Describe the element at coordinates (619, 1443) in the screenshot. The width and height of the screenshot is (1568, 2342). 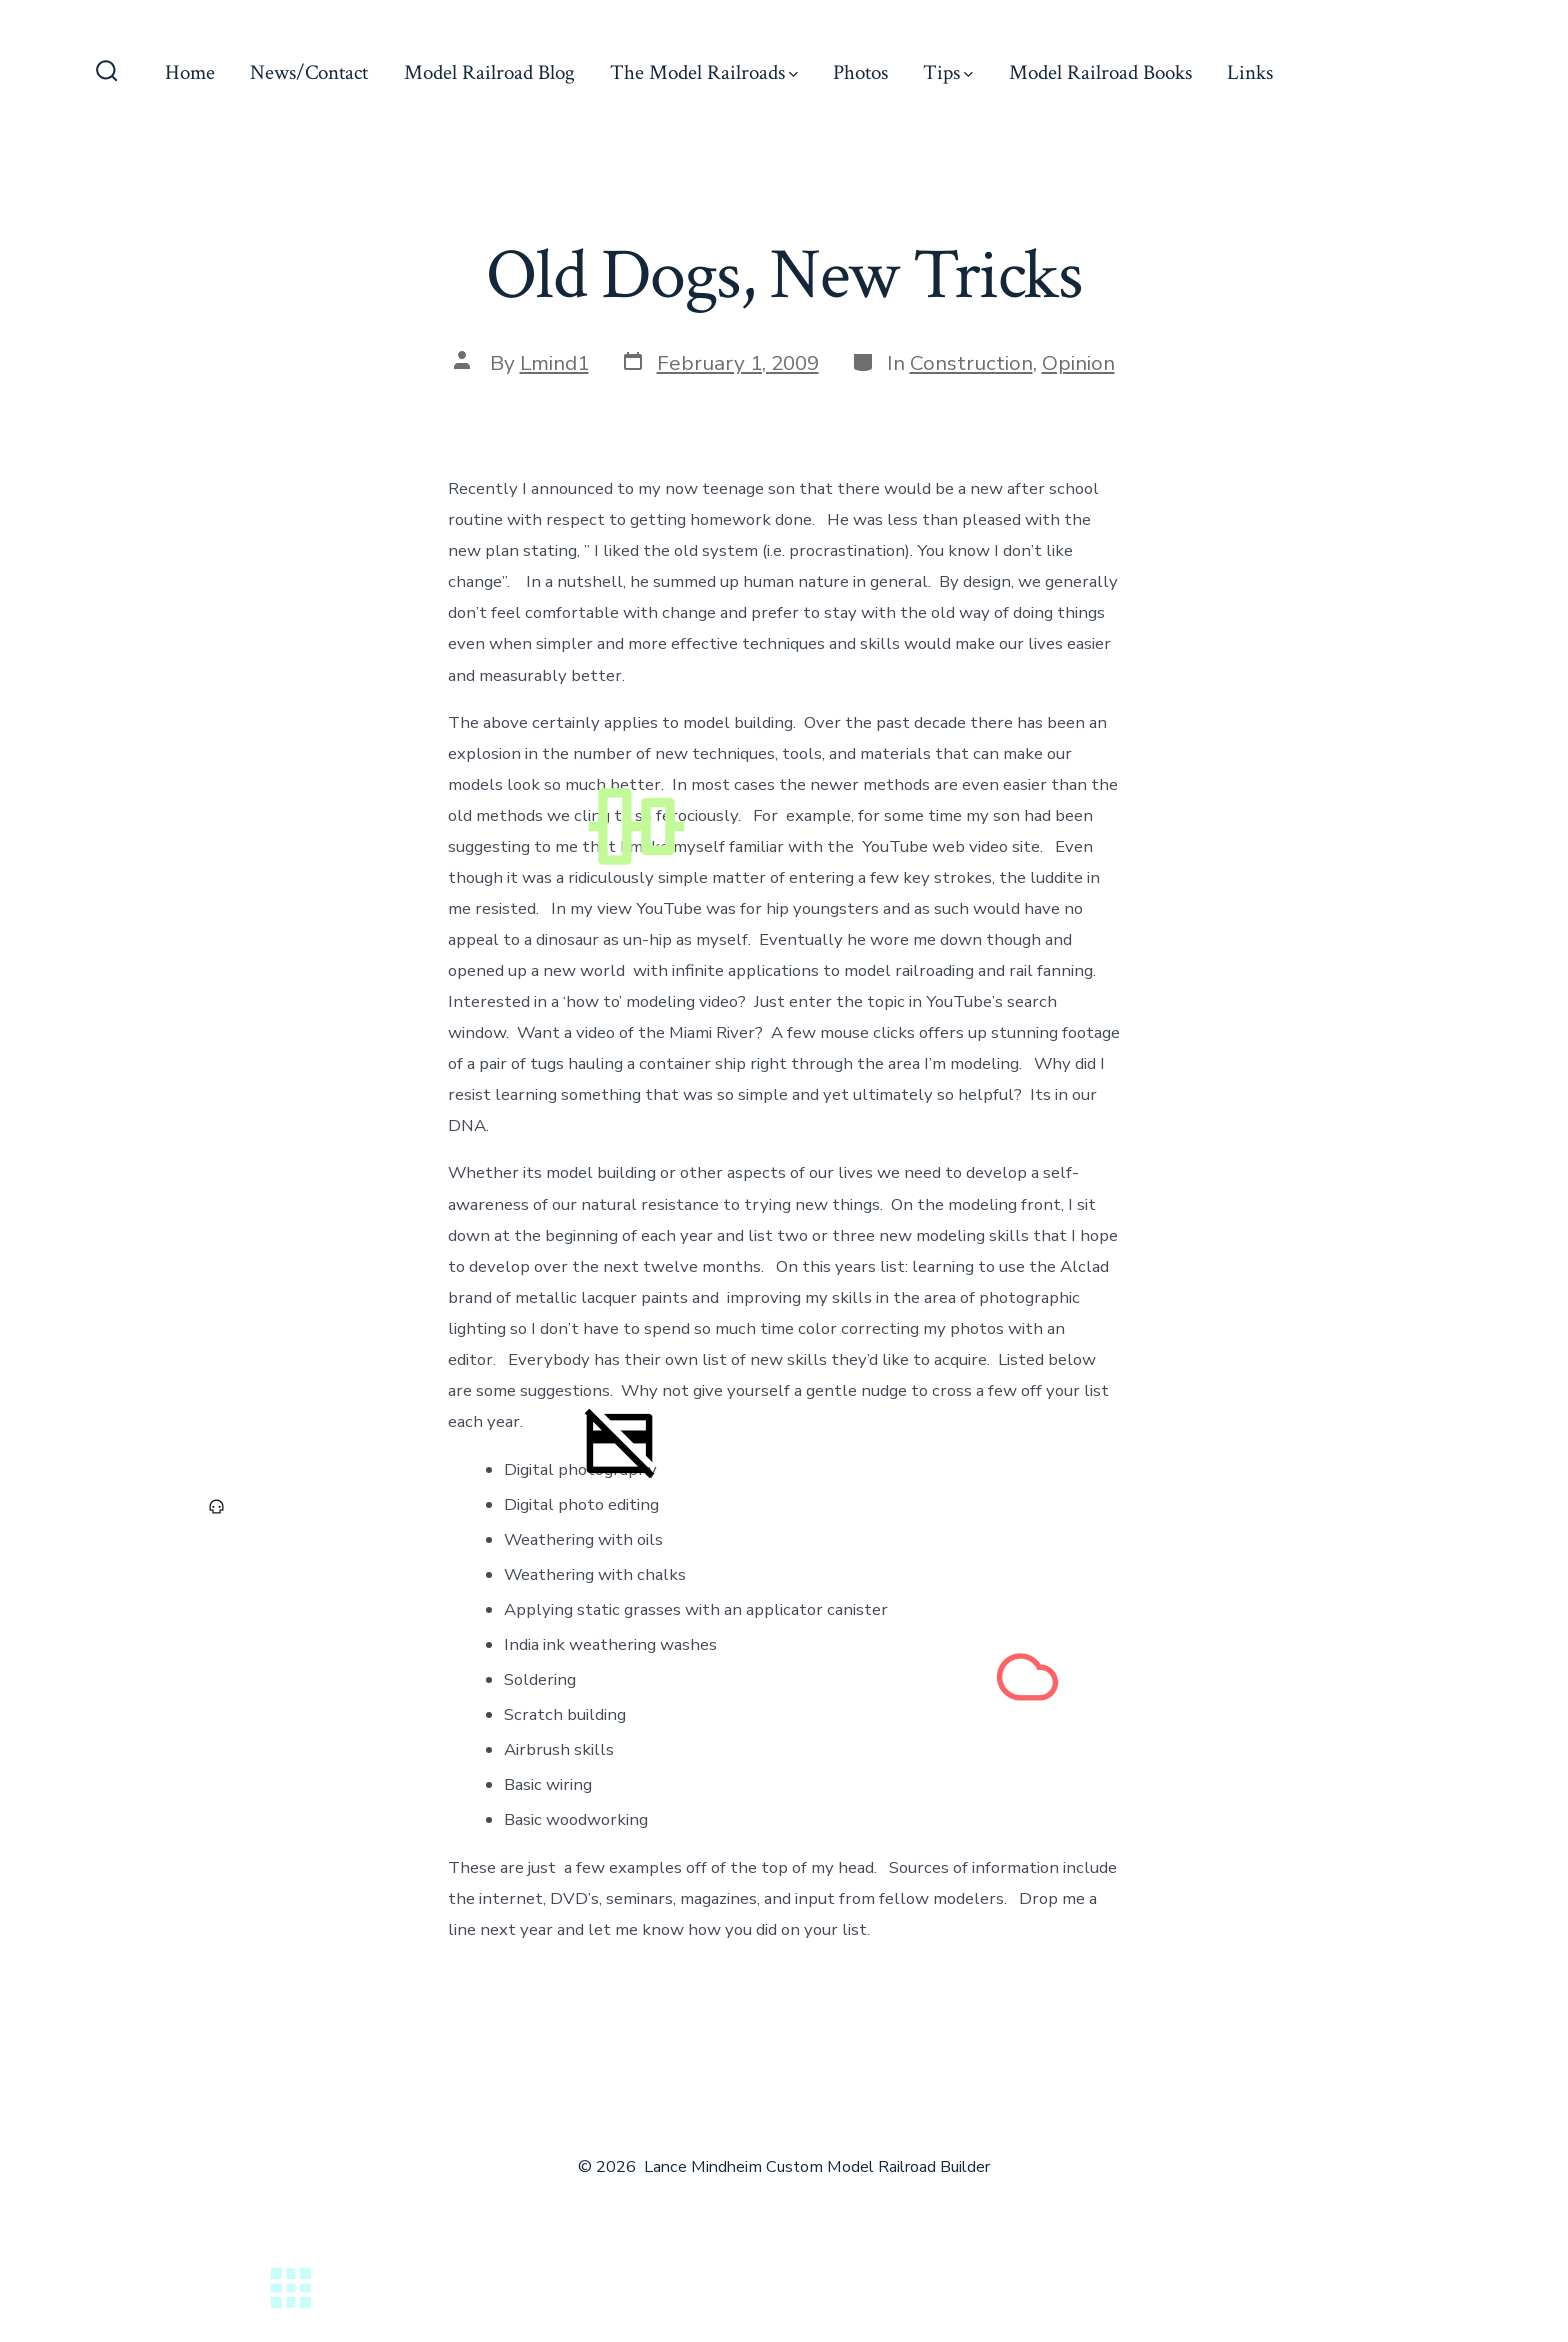
I see `indicates no credit card required` at that location.